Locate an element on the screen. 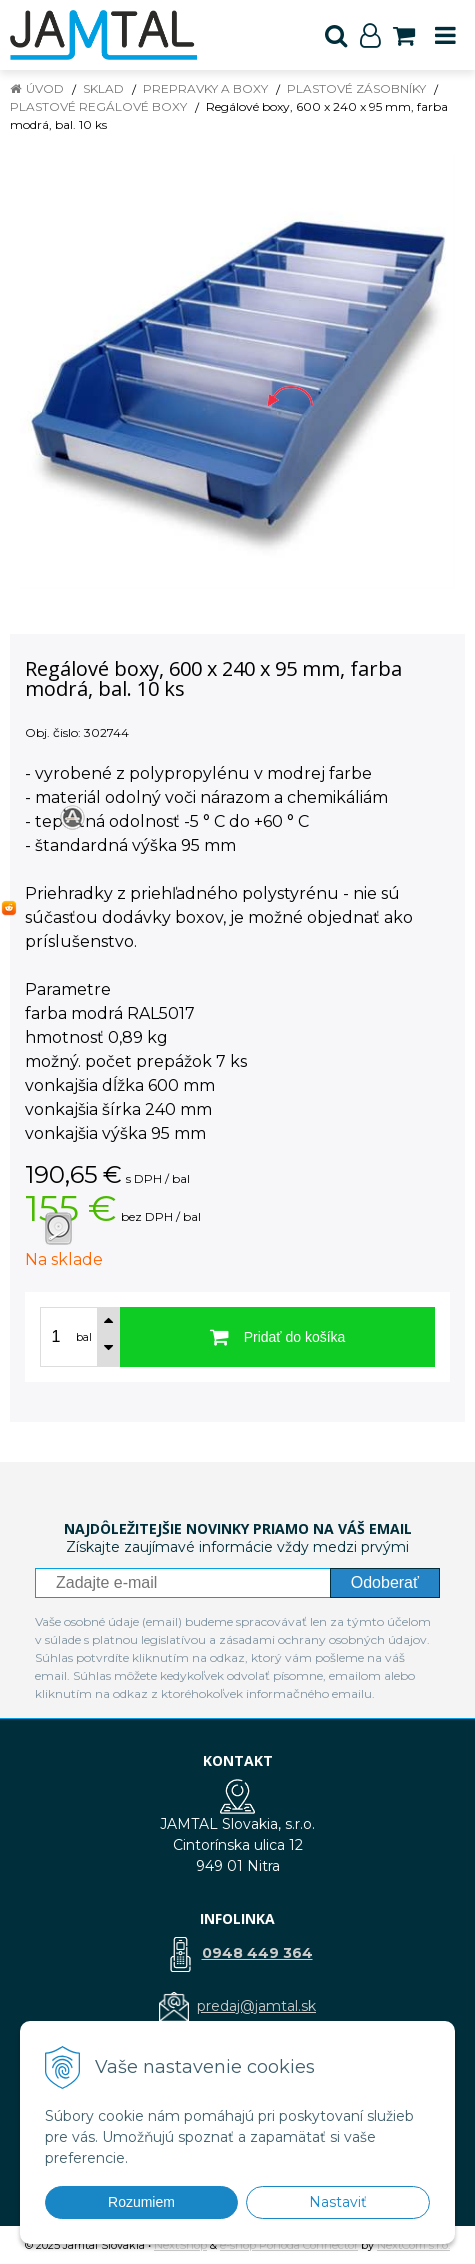 Image resolution: width=475 pixels, height=2264 pixels. undo the last action is located at coordinates (290, 396).